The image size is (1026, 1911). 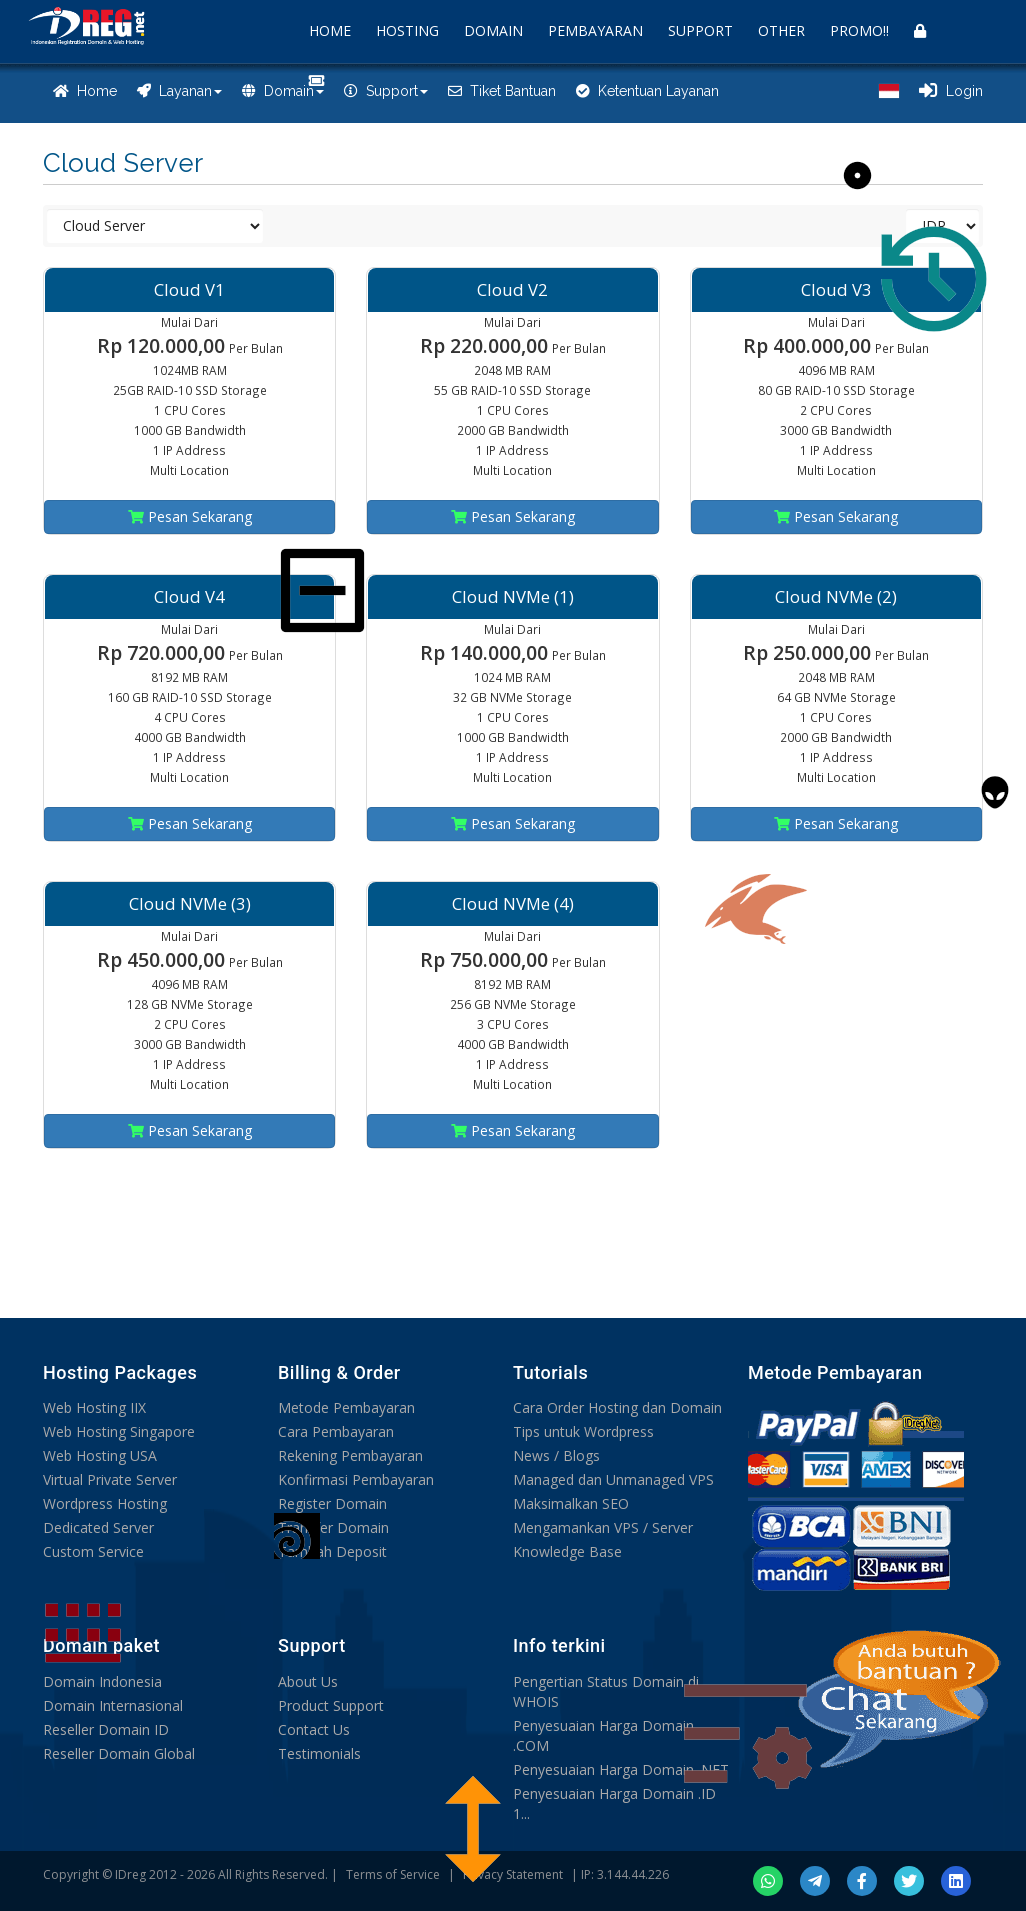 I want to click on extraterrestrial or sci-fi themed content, so click(x=995, y=792).